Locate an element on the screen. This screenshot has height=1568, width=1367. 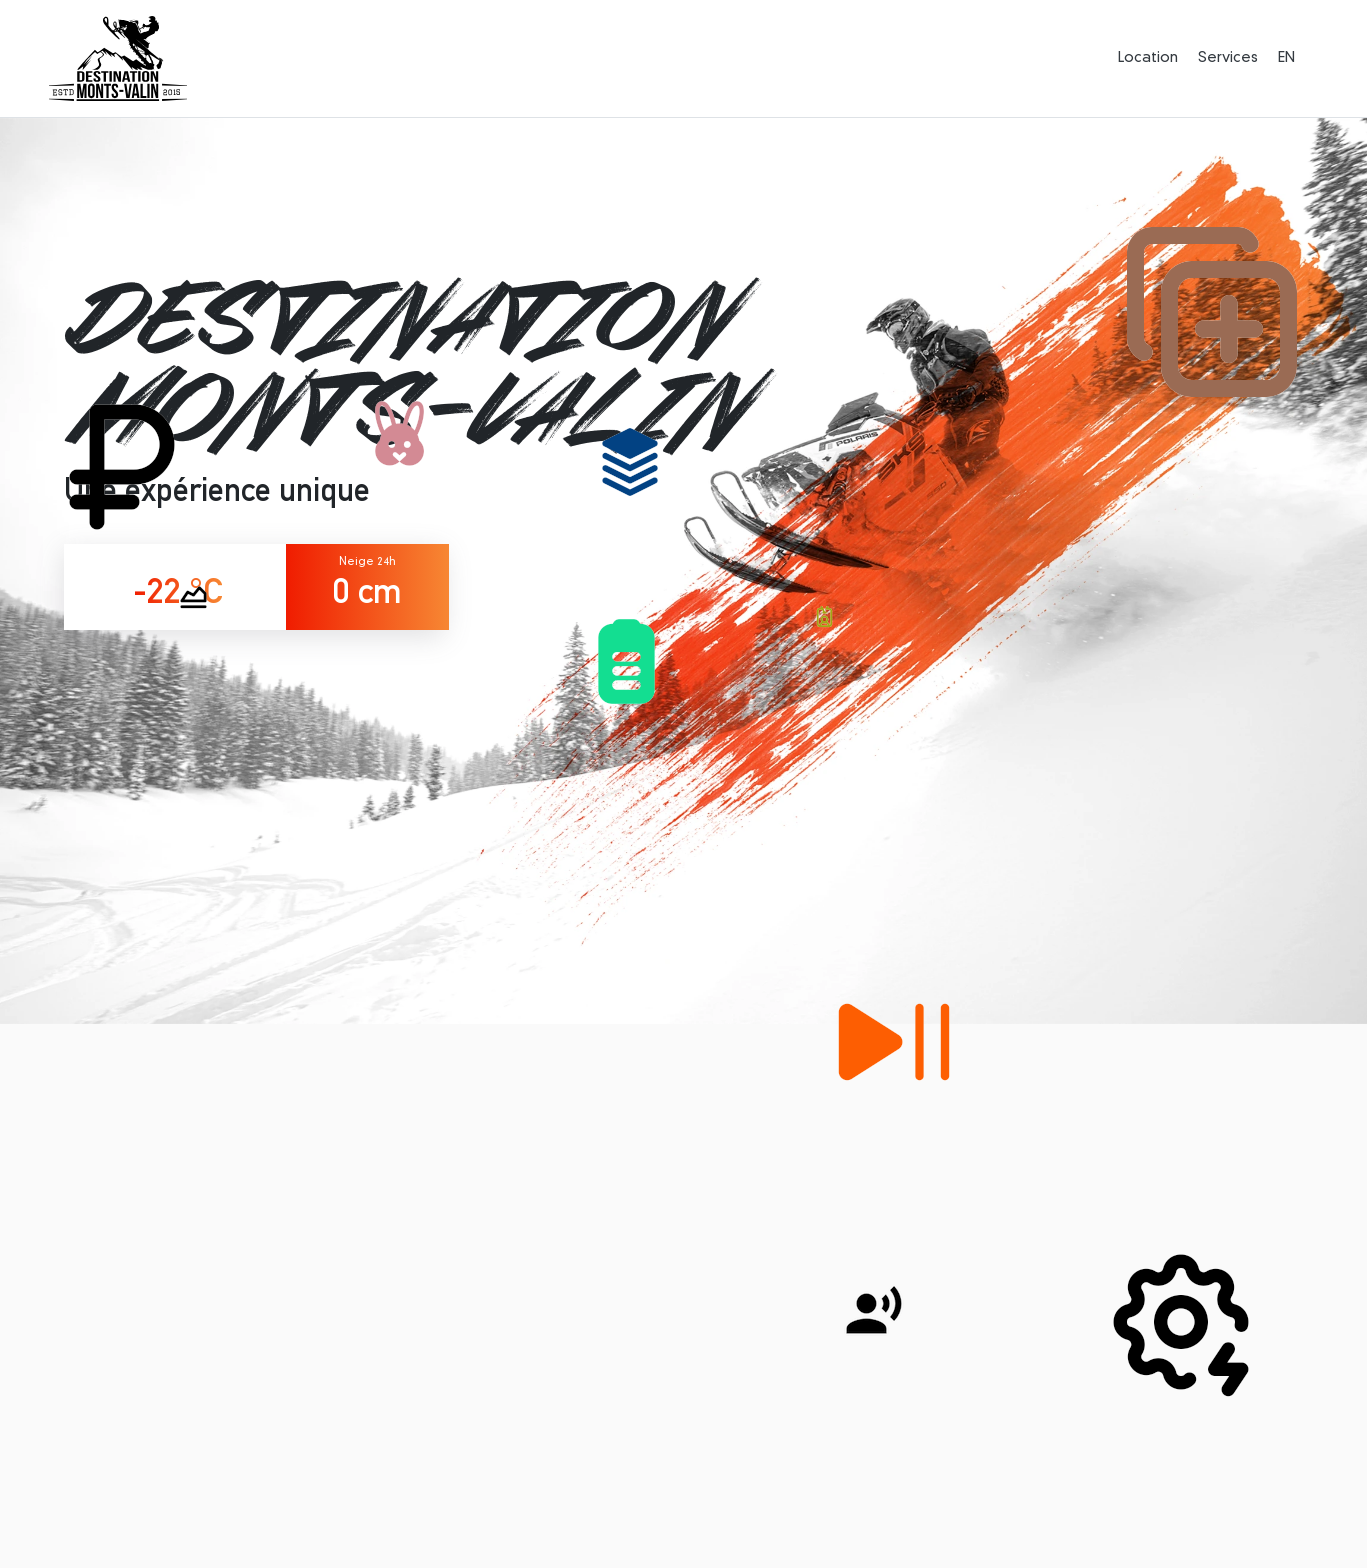
indicates medium battery level (approximately 60%) is located at coordinates (626, 661).